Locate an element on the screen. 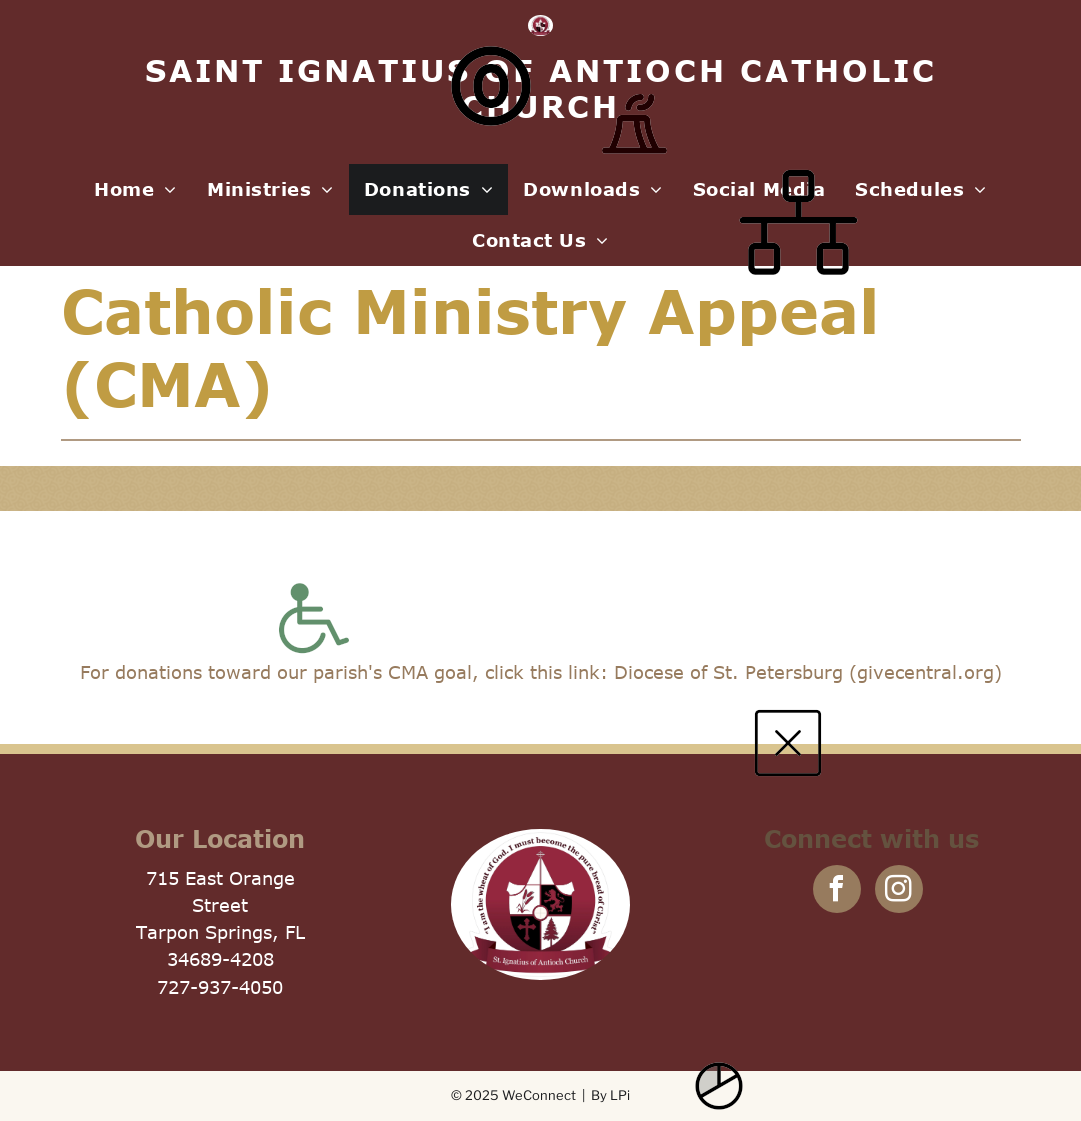 The width and height of the screenshot is (1081, 1121). view nuclear power plant information is located at coordinates (634, 127).